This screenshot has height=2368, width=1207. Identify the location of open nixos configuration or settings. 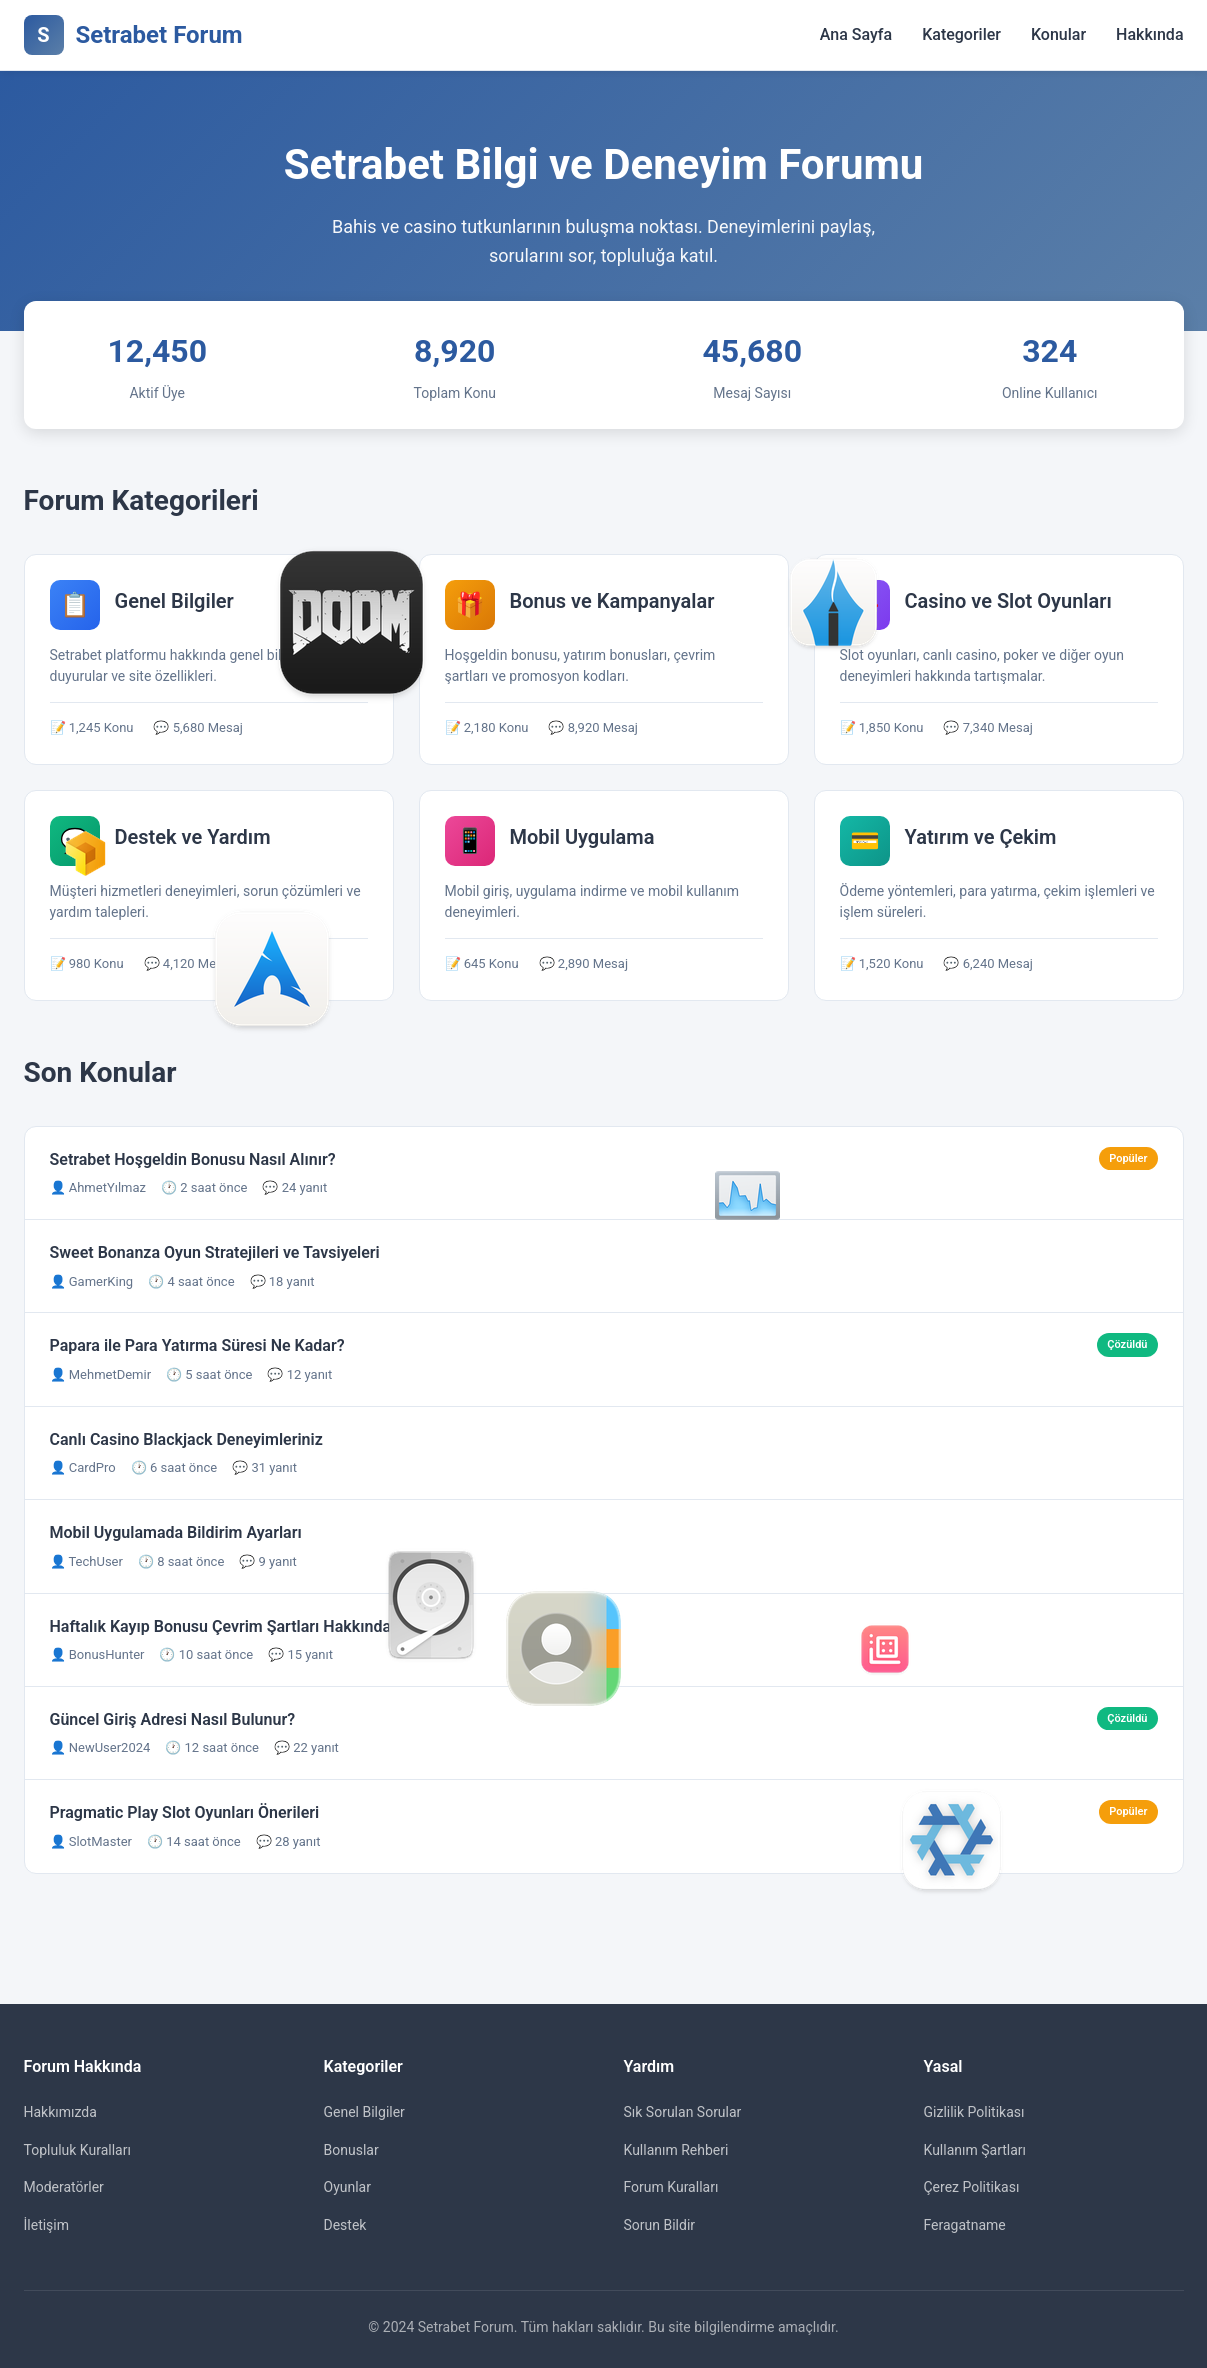
(951, 1840).